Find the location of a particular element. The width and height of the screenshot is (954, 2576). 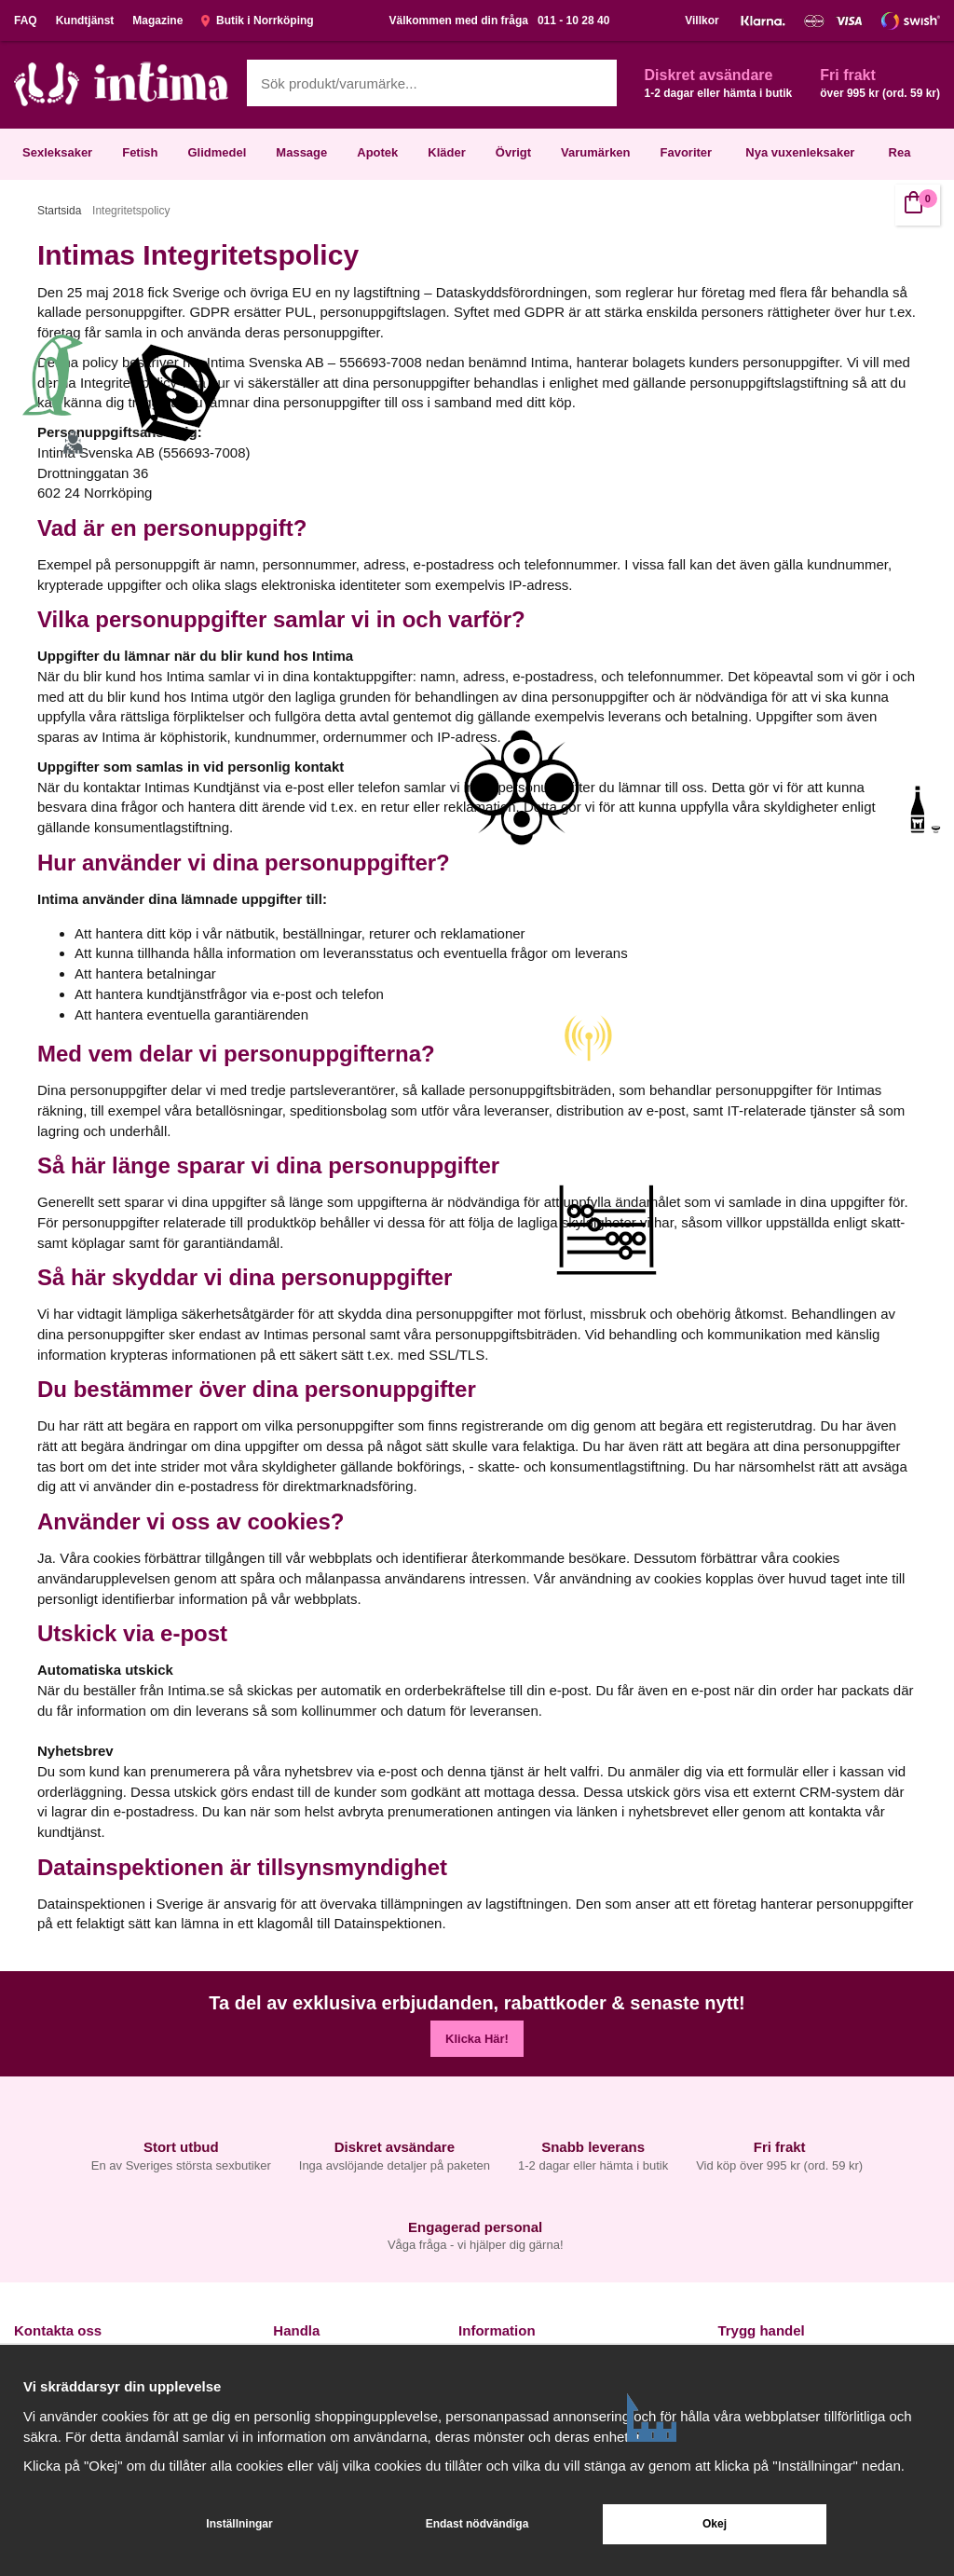

penguin character or mascot icon is located at coordinates (52, 375).